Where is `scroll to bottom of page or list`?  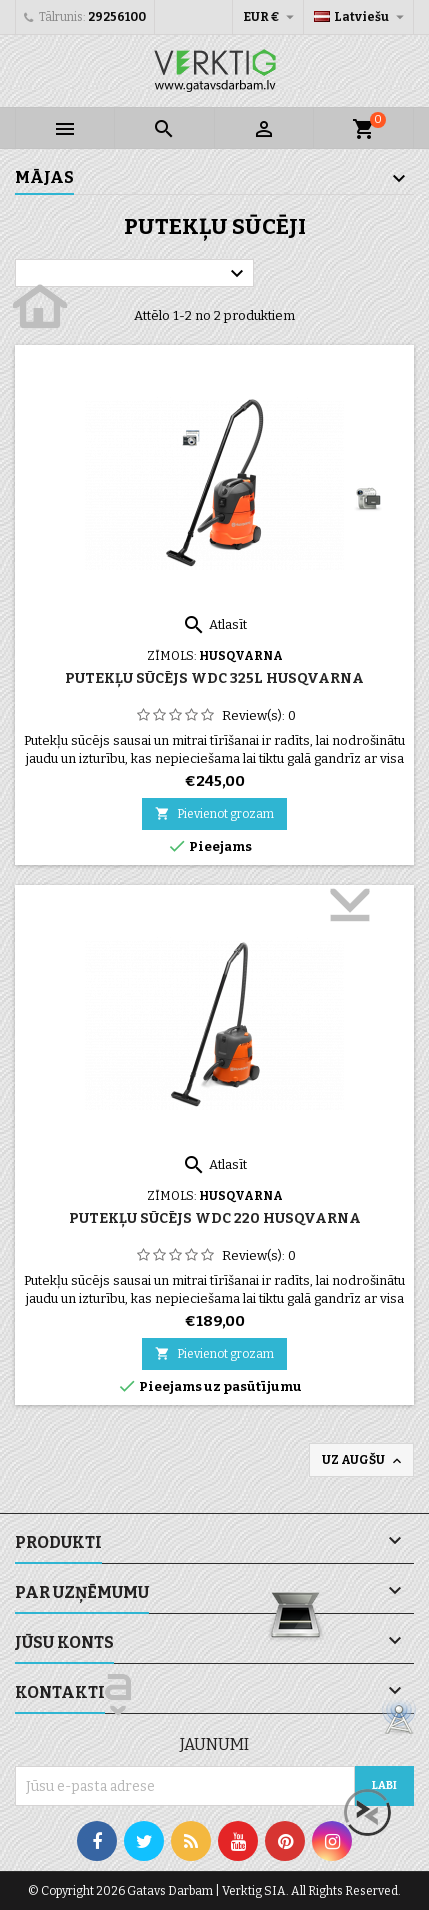
scroll to bottom of page or list is located at coordinates (350, 905).